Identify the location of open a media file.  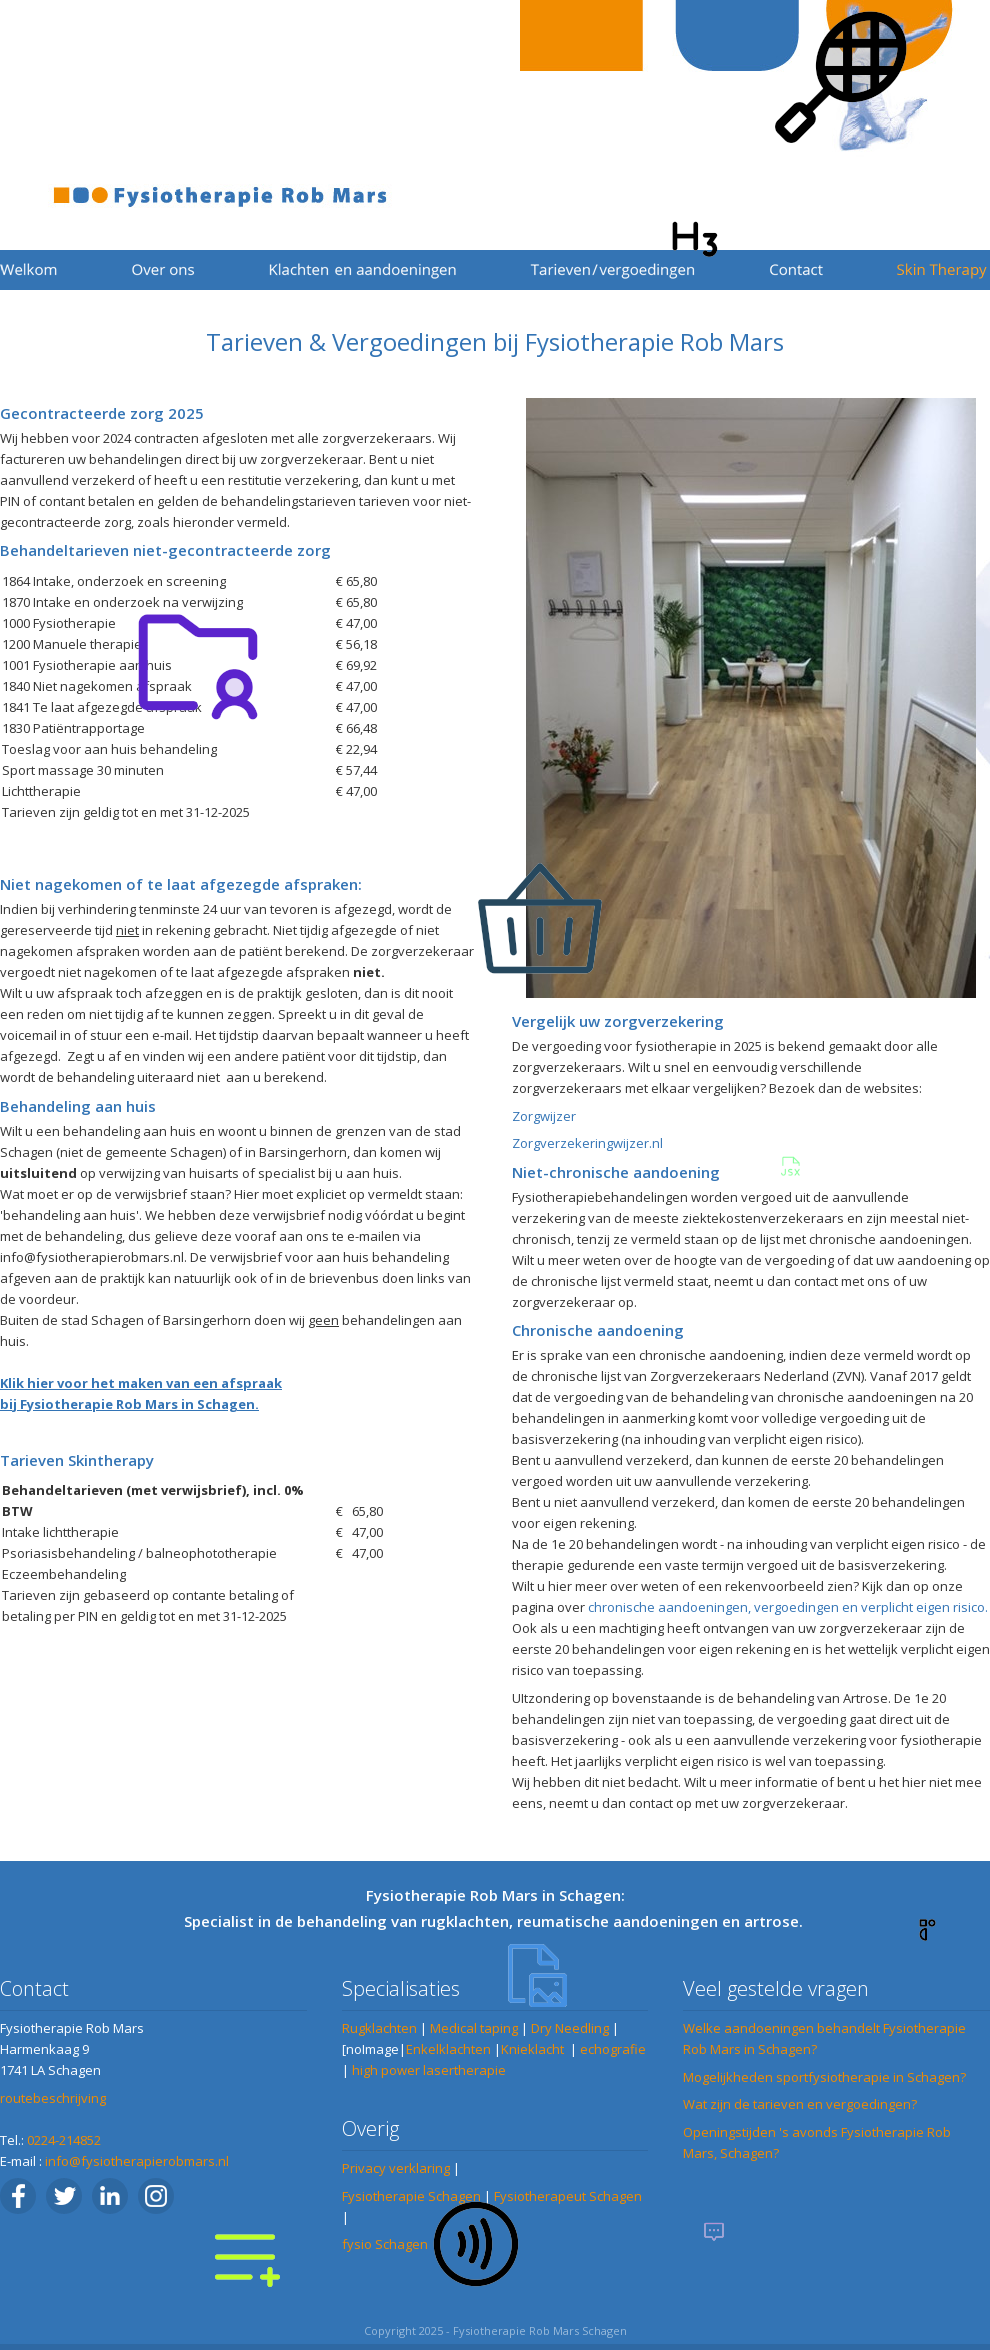
(533, 1973).